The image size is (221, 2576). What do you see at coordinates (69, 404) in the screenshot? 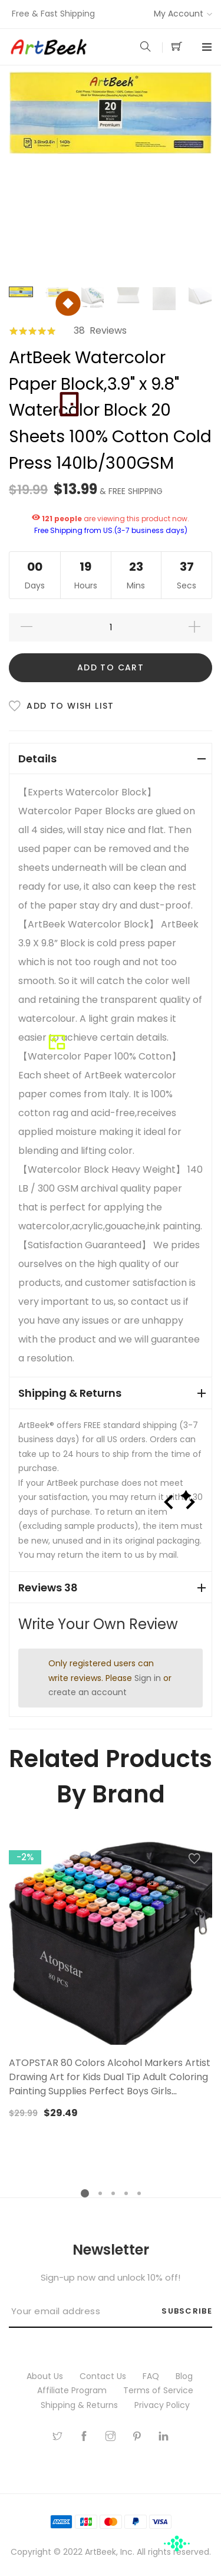
I see `exit or log out of the application` at bounding box center [69, 404].